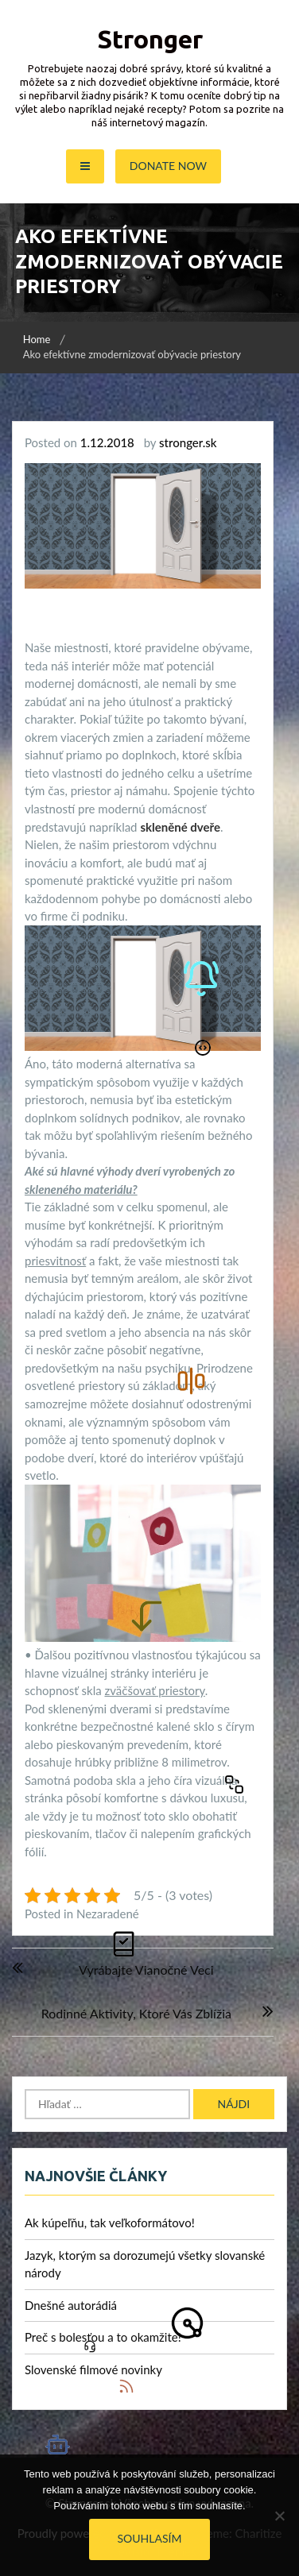  What do you see at coordinates (203, 1048) in the screenshot?
I see `access code editor or developer tools` at bounding box center [203, 1048].